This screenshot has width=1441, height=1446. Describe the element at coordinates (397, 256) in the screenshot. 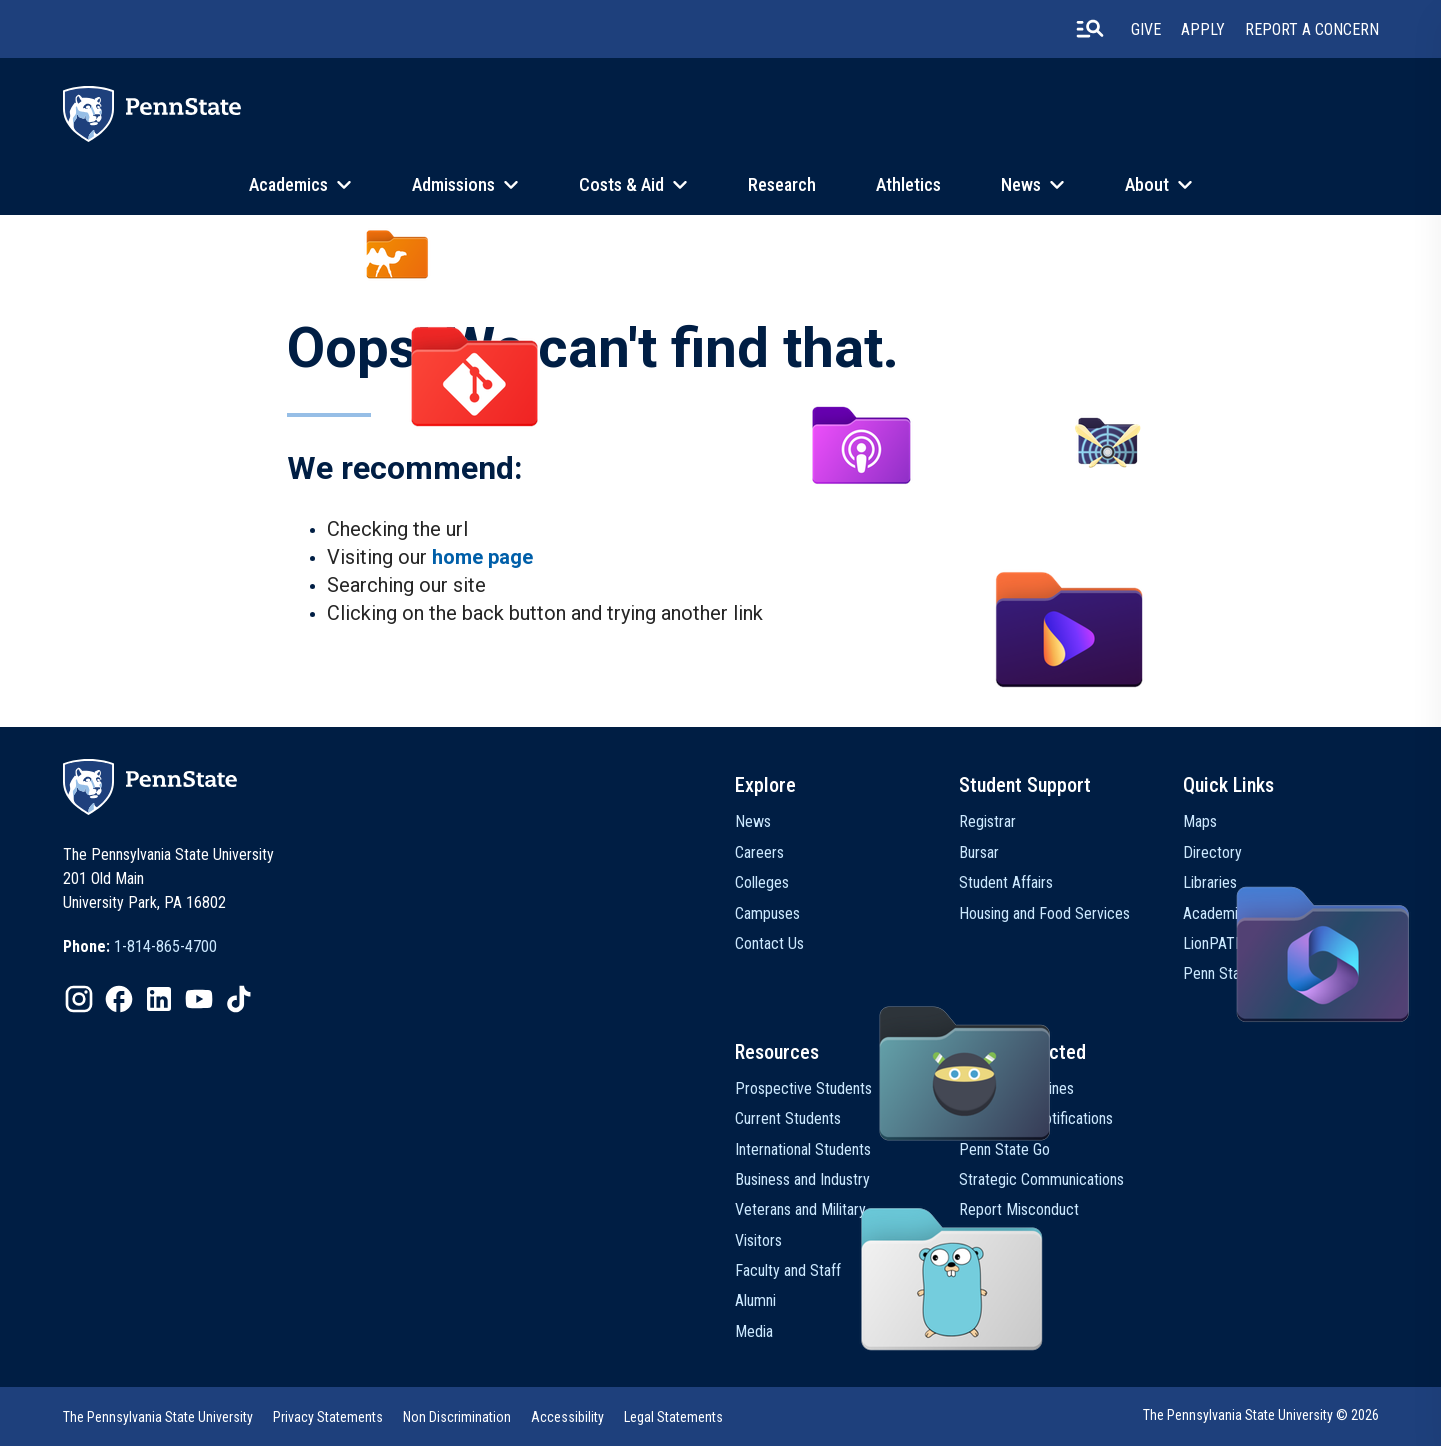

I see `folder containing OCaml programming files` at that location.